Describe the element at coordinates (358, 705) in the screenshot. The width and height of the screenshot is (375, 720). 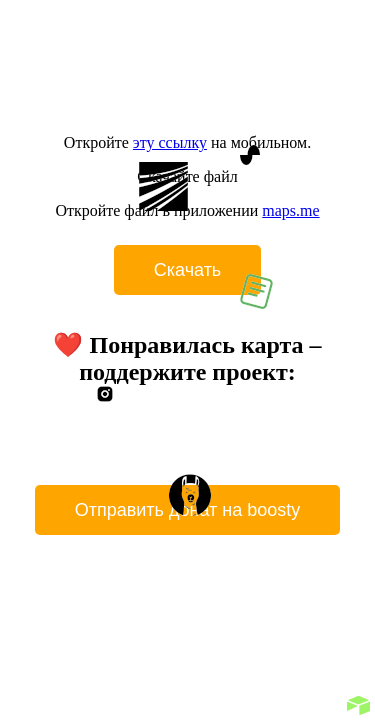
I see `open Airtable app` at that location.